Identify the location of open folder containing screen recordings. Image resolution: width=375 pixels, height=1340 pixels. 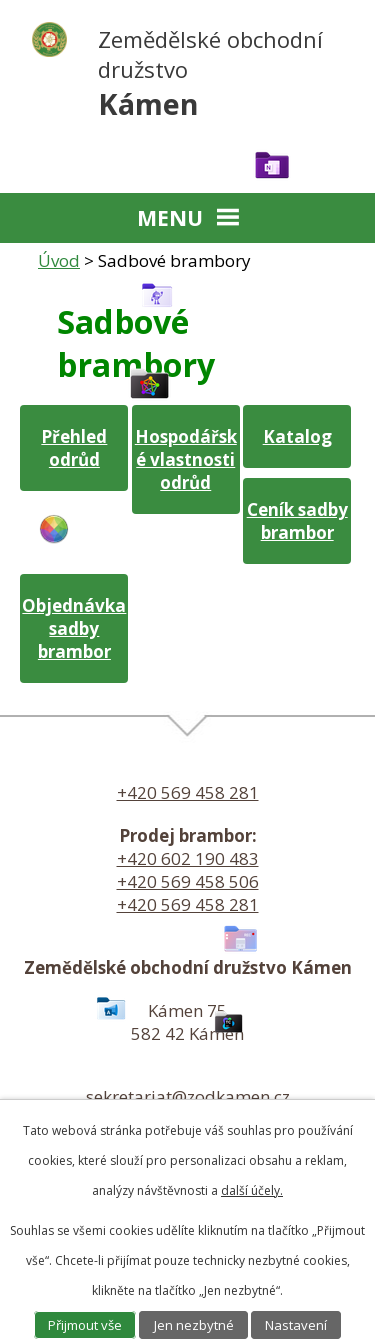
(240, 939).